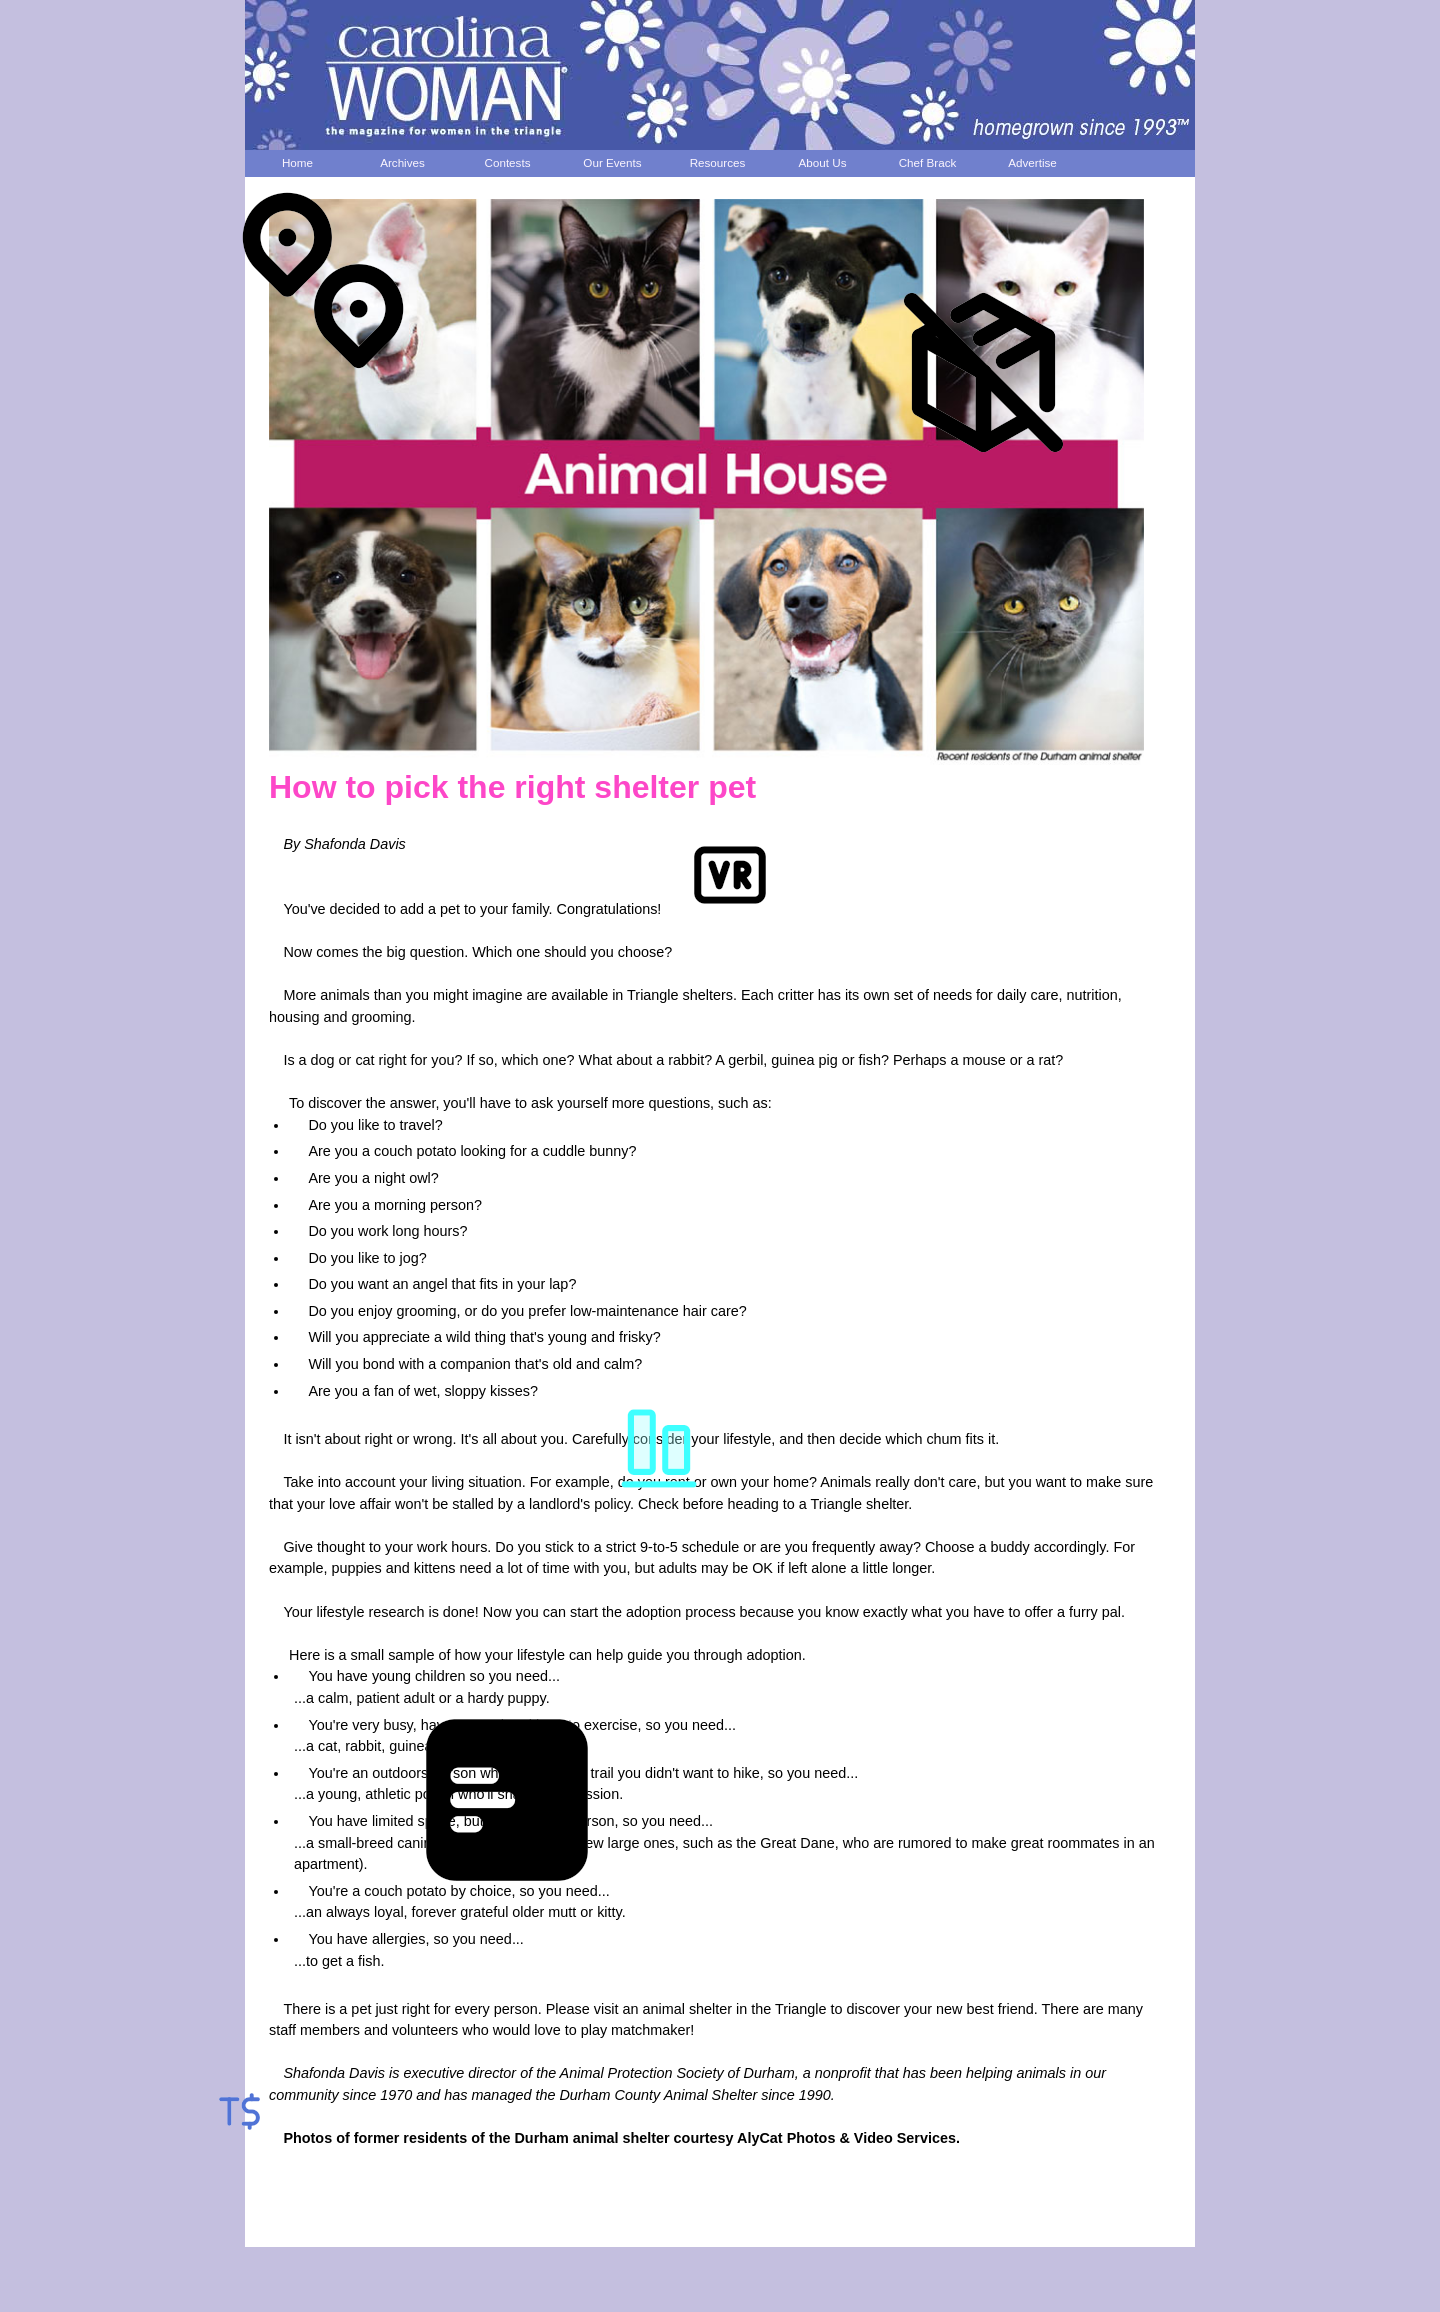 Image resolution: width=1440 pixels, height=2312 pixels. Describe the element at coordinates (507, 1800) in the screenshot. I see `align content to the left, vertically centered` at that location.